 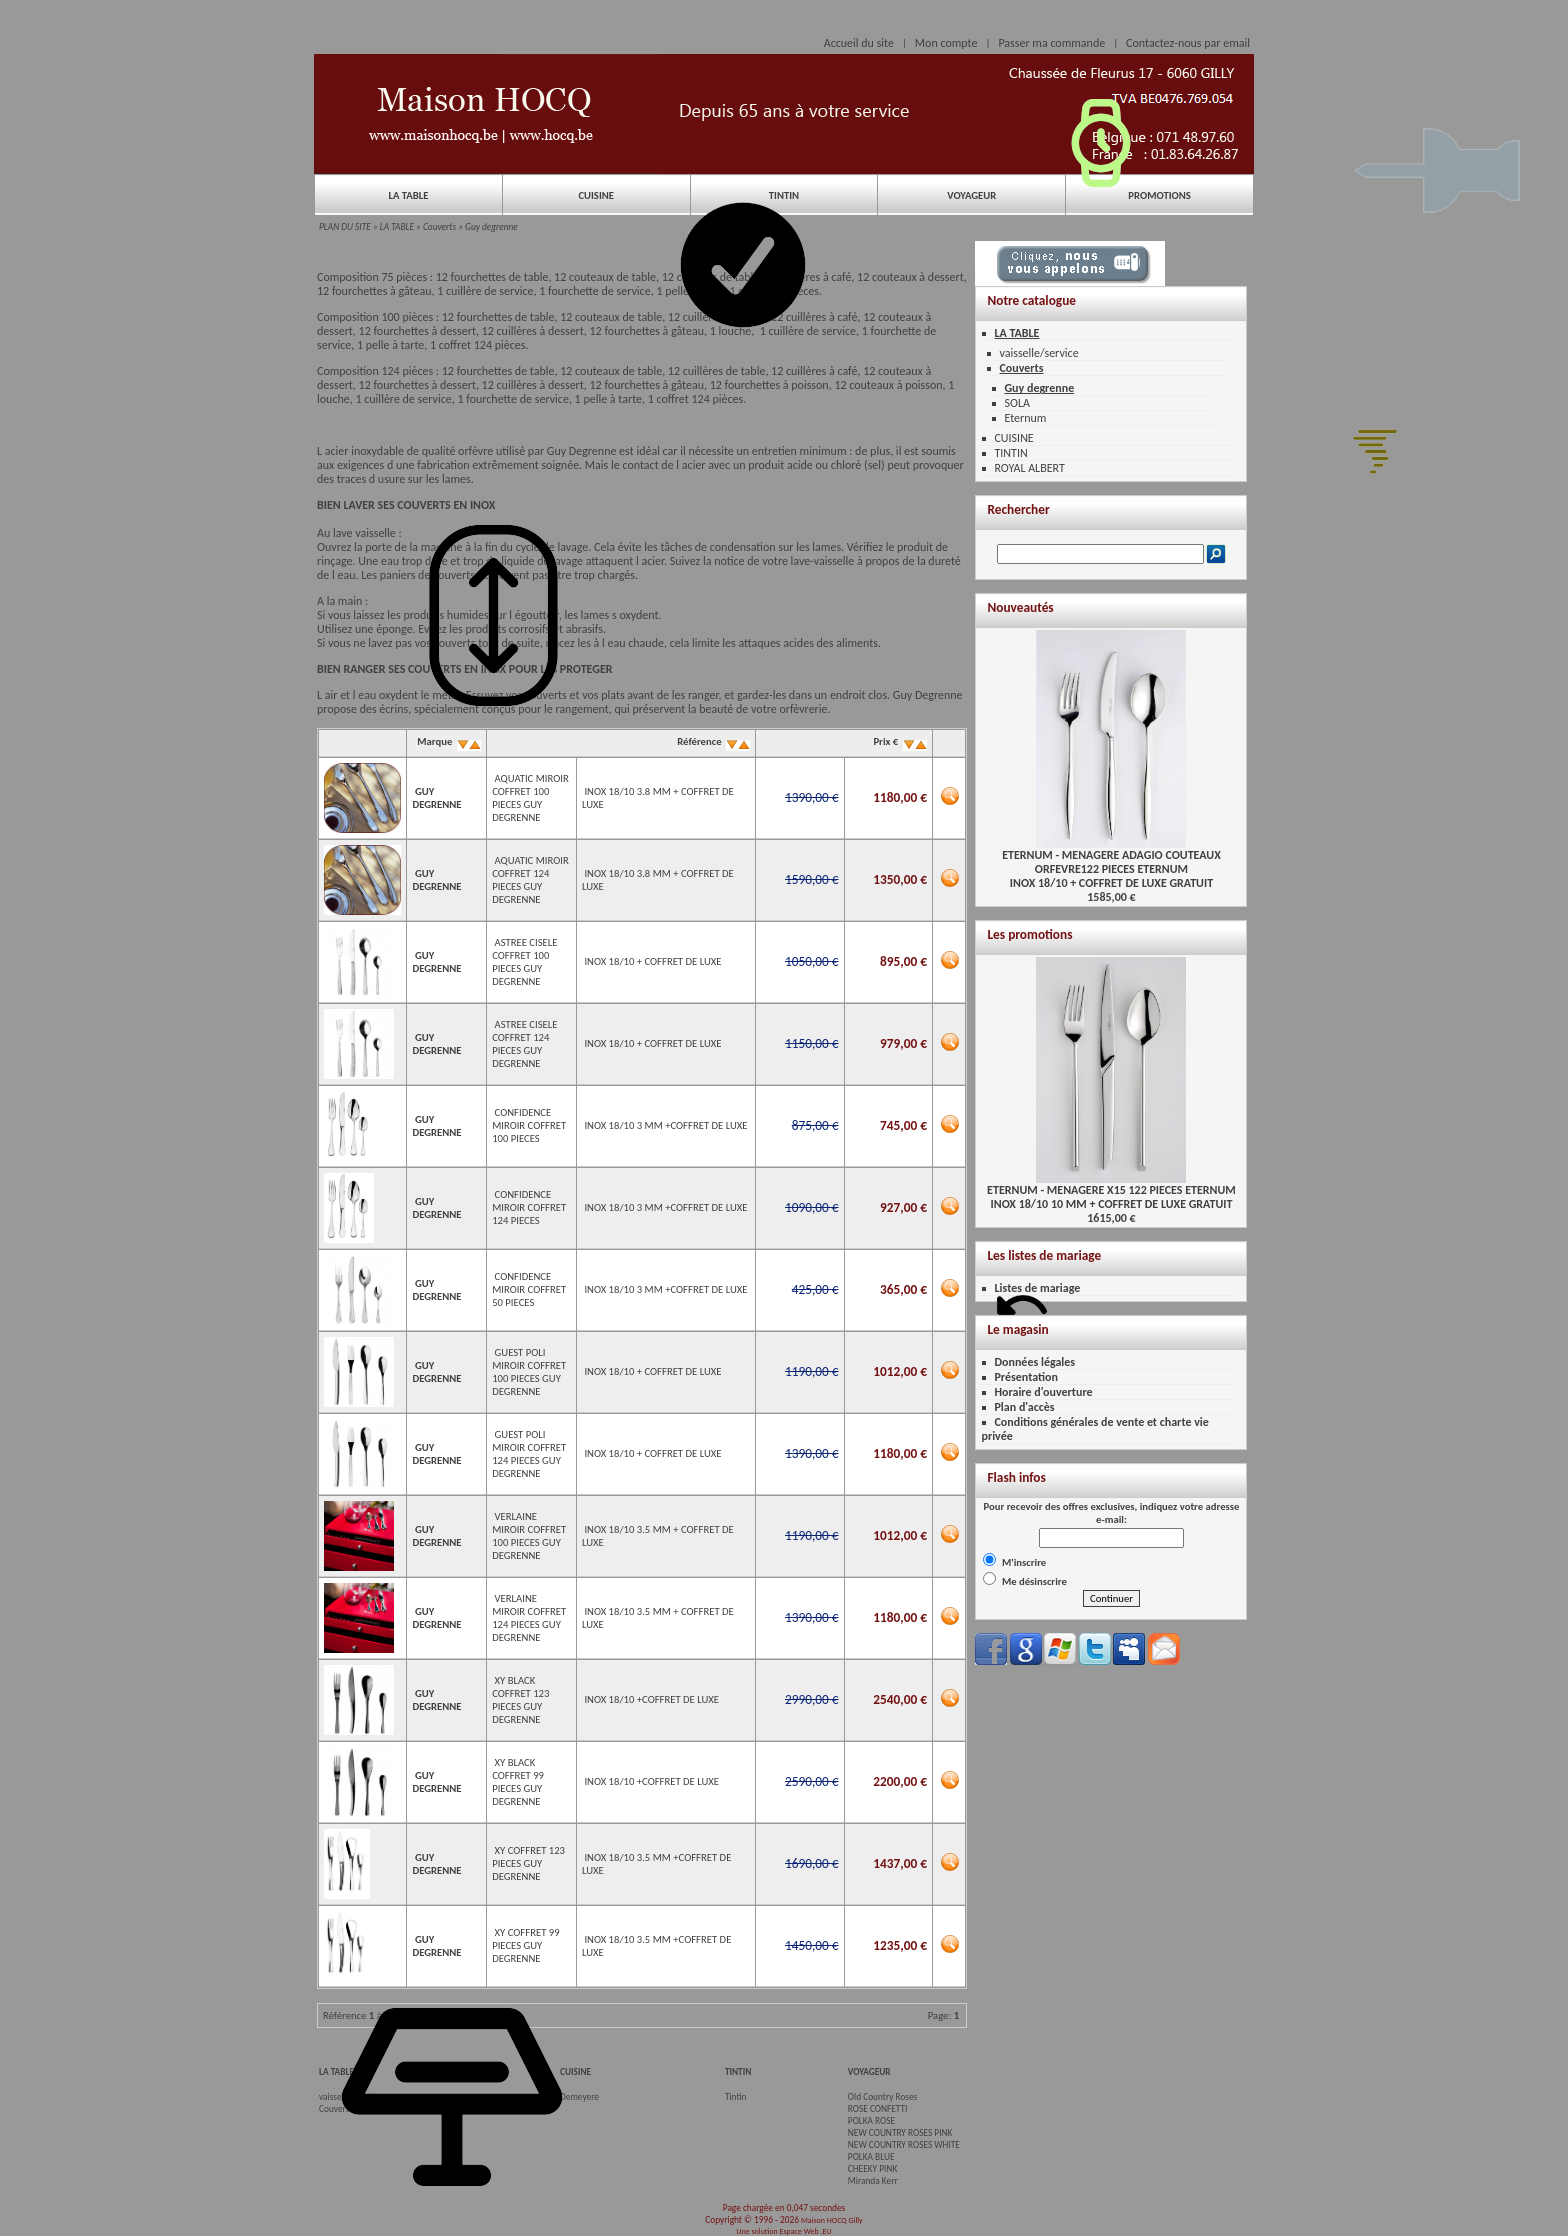 What do you see at coordinates (493, 615) in the screenshot?
I see `scroll up or down on the page` at bounding box center [493, 615].